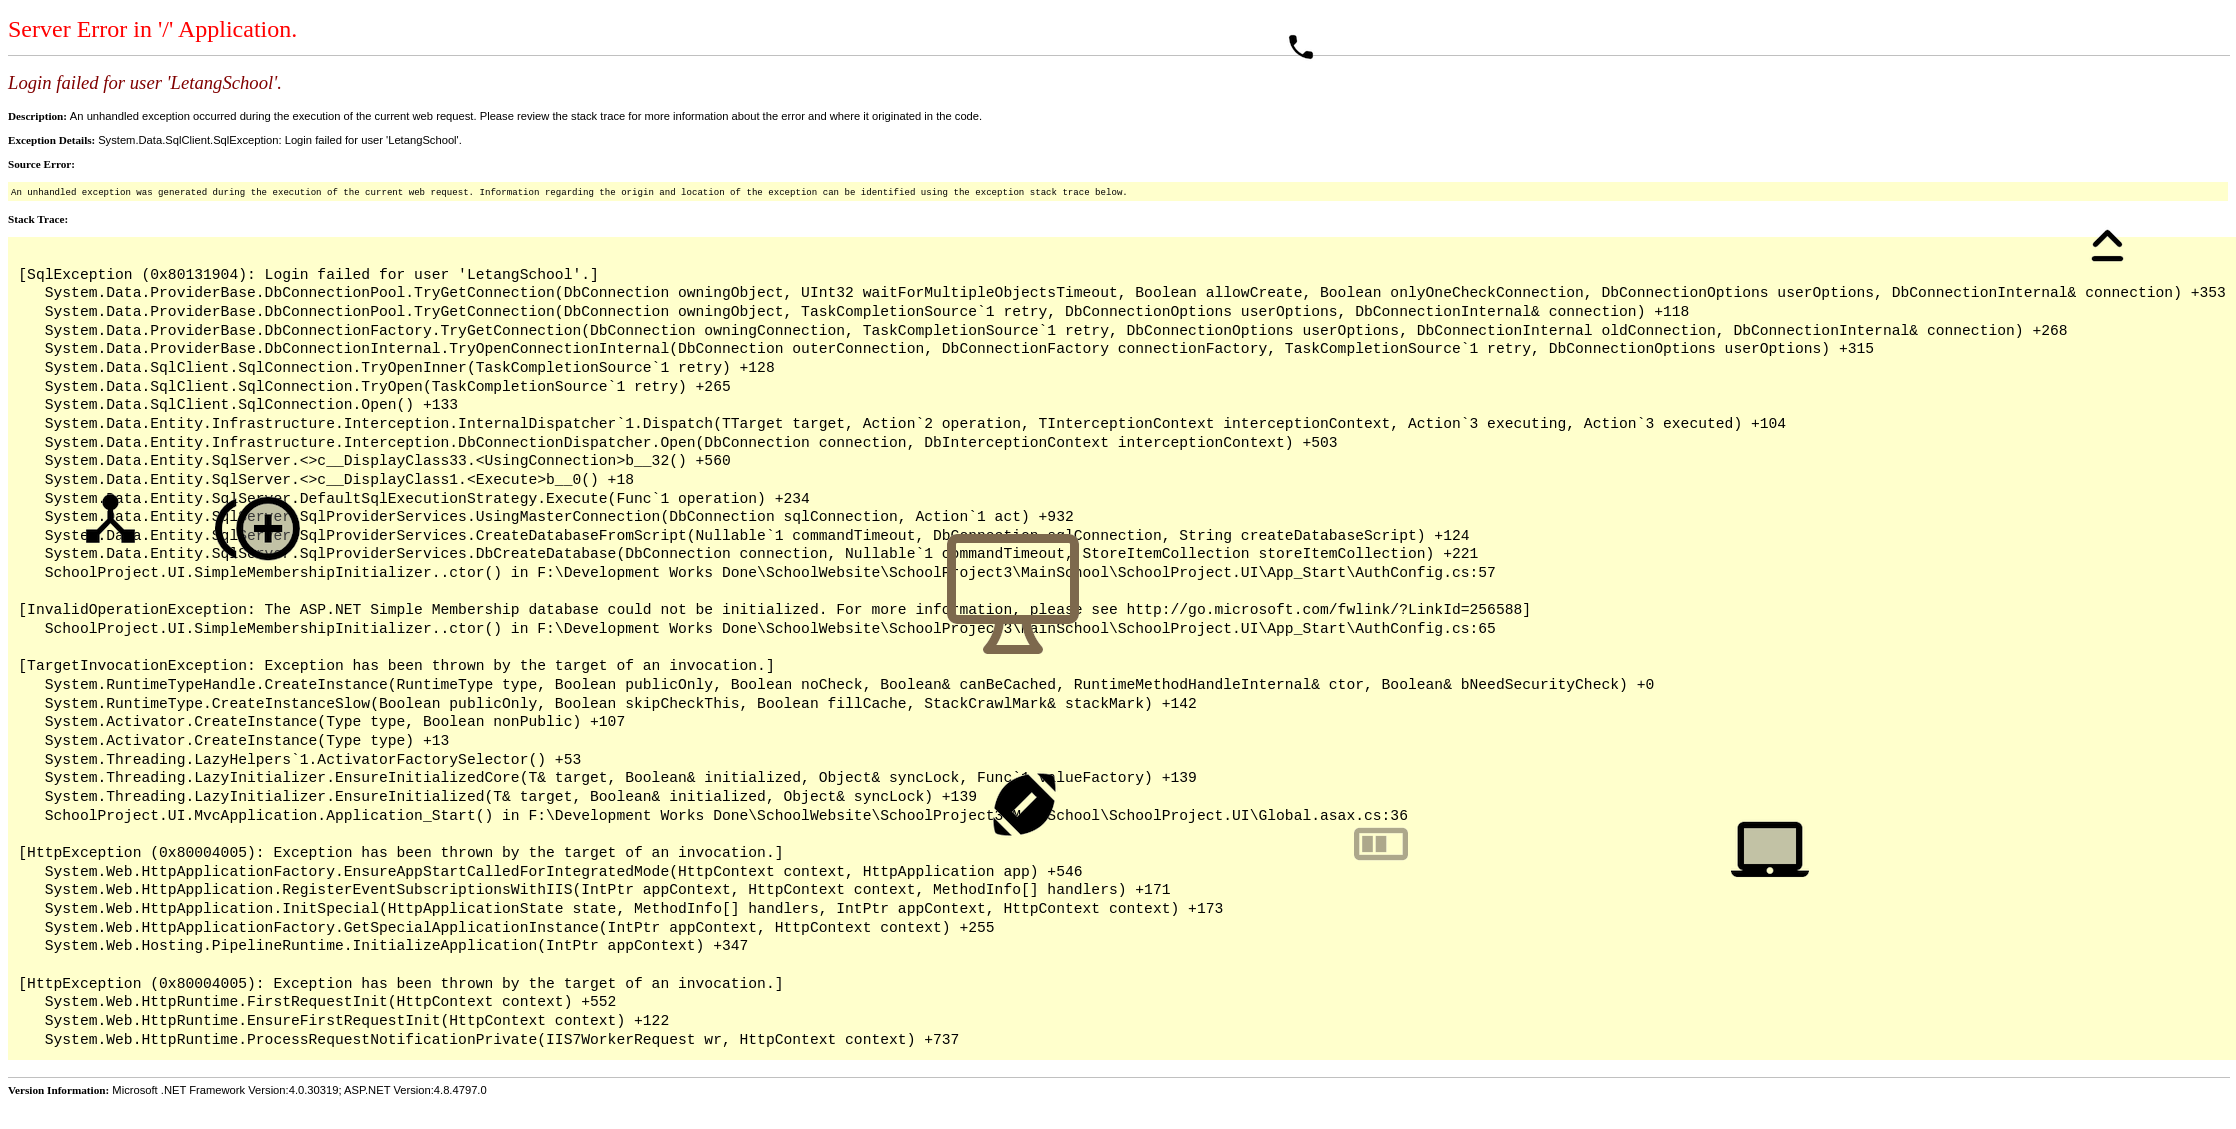 Image resolution: width=2236 pixels, height=1129 pixels. Describe the element at coordinates (1770, 851) in the screenshot. I see `switch to desktop or laptop view` at that location.